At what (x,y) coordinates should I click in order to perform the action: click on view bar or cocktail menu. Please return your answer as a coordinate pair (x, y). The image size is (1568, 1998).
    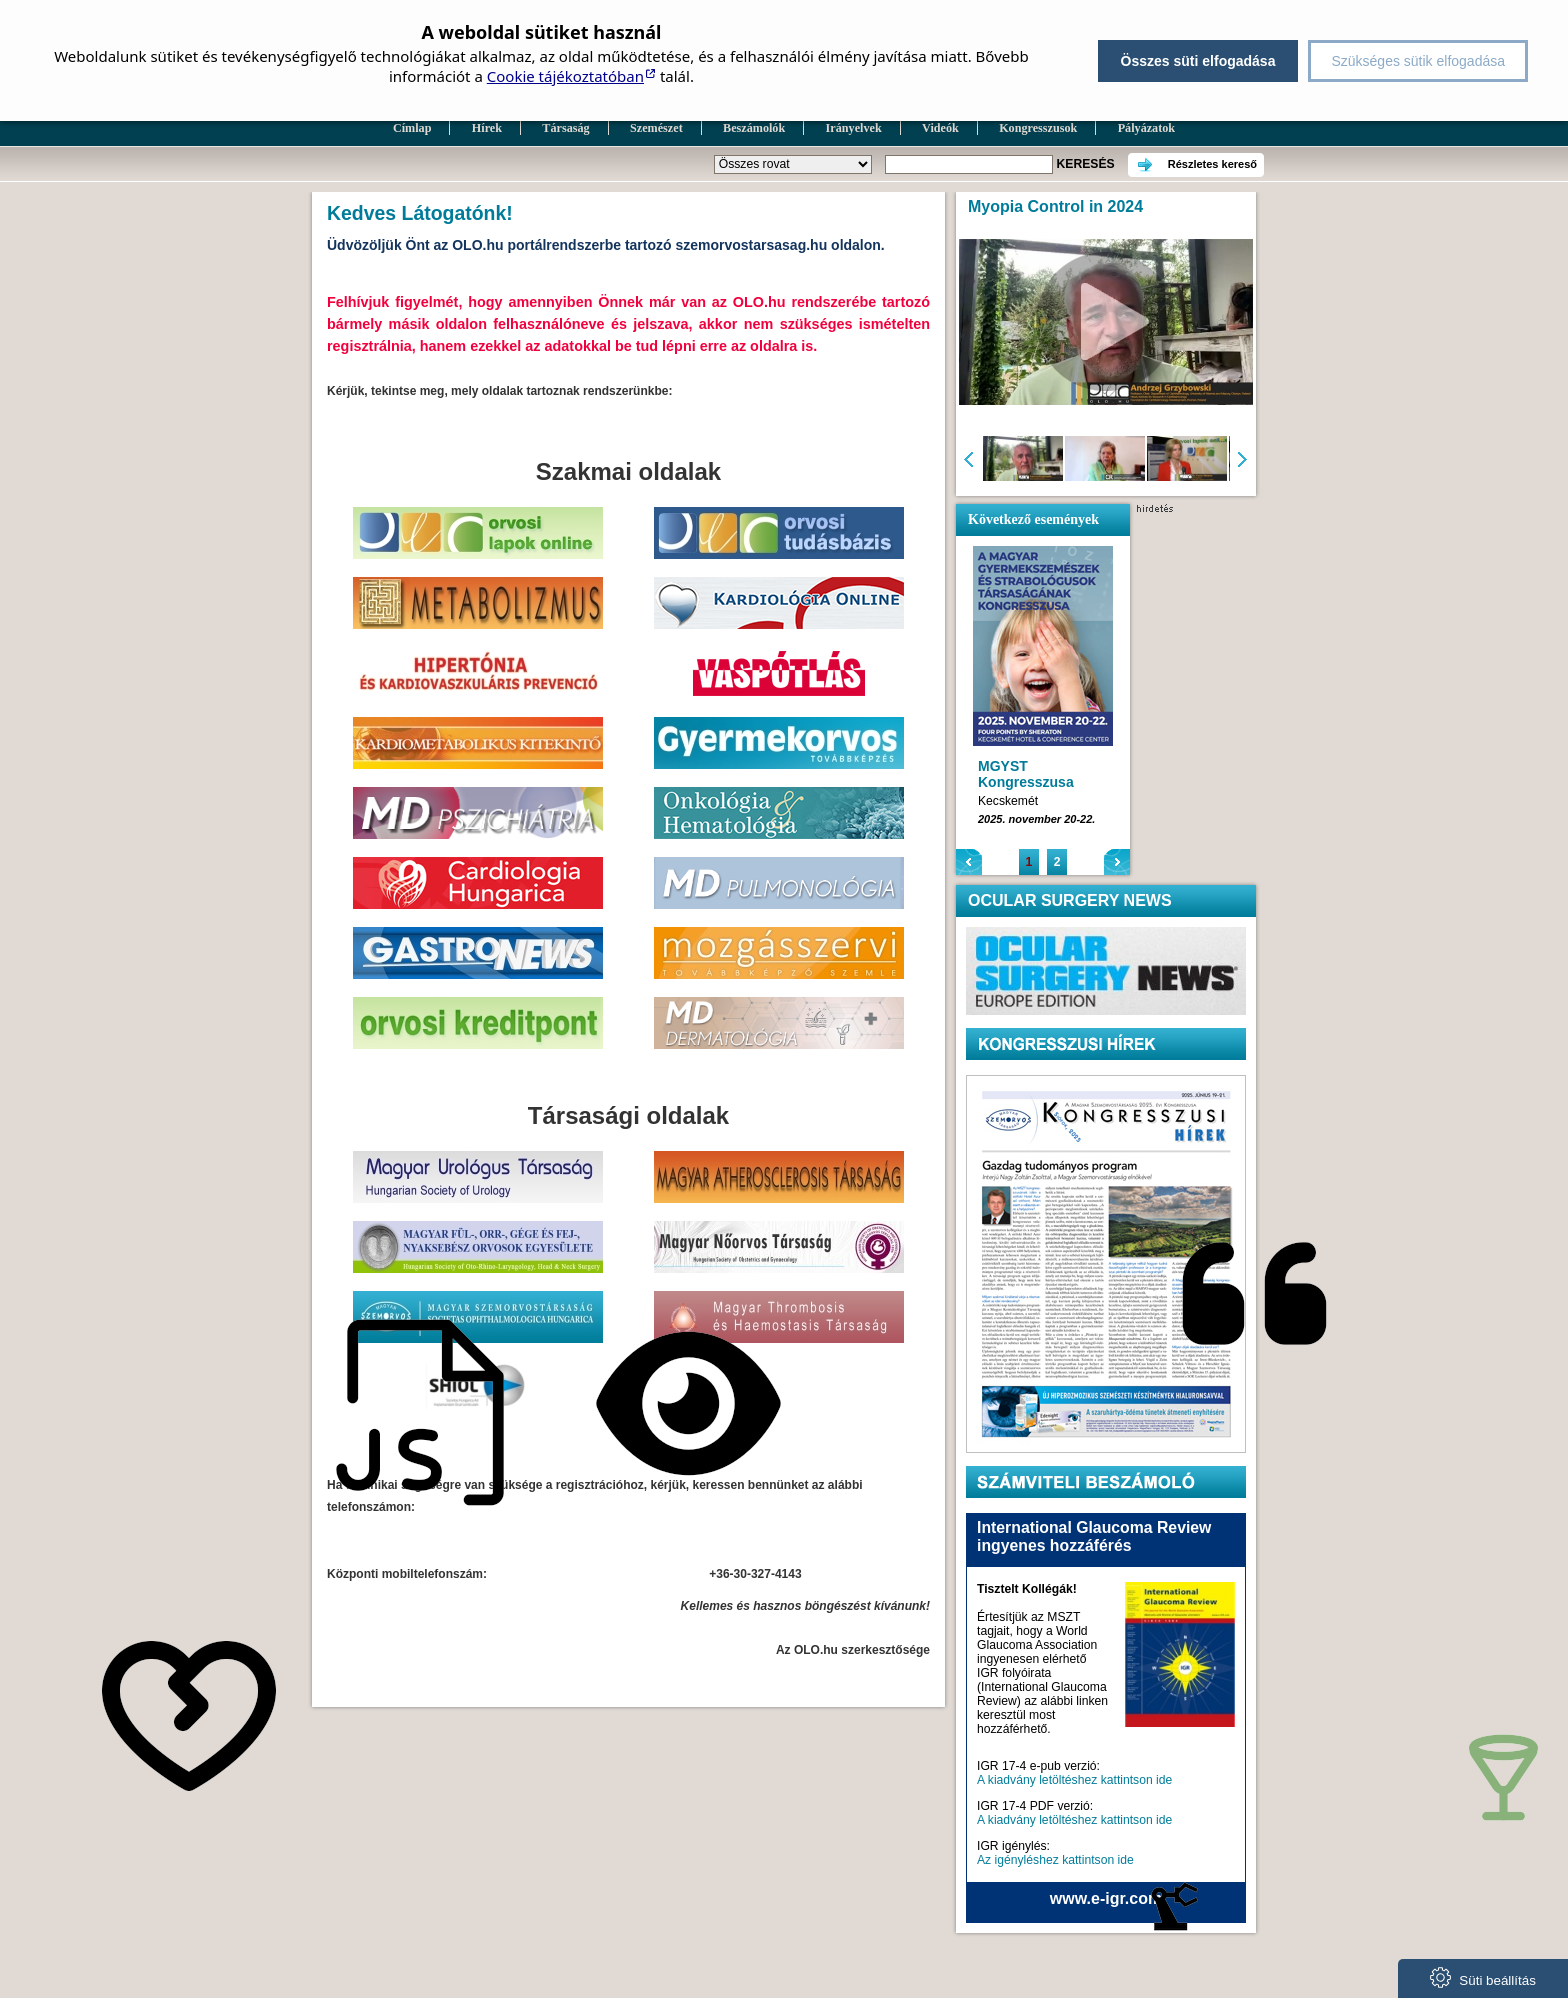
    Looking at the image, I should click on (1503, 1777).